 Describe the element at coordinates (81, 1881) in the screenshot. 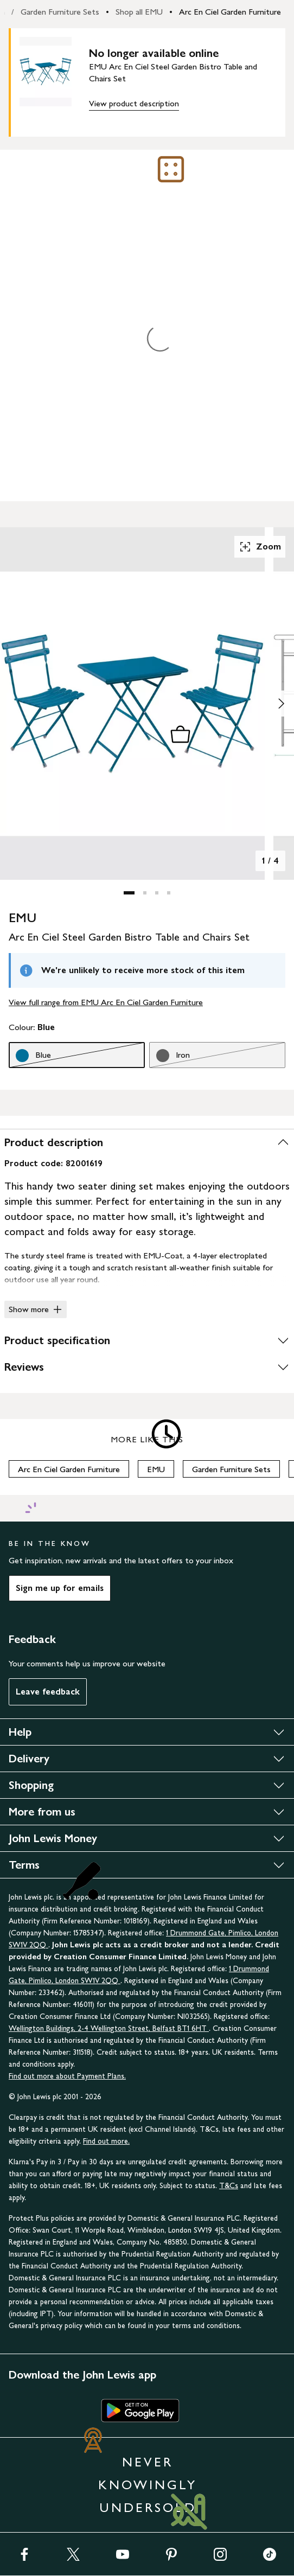

I see `access baseball or sports content` at that location.